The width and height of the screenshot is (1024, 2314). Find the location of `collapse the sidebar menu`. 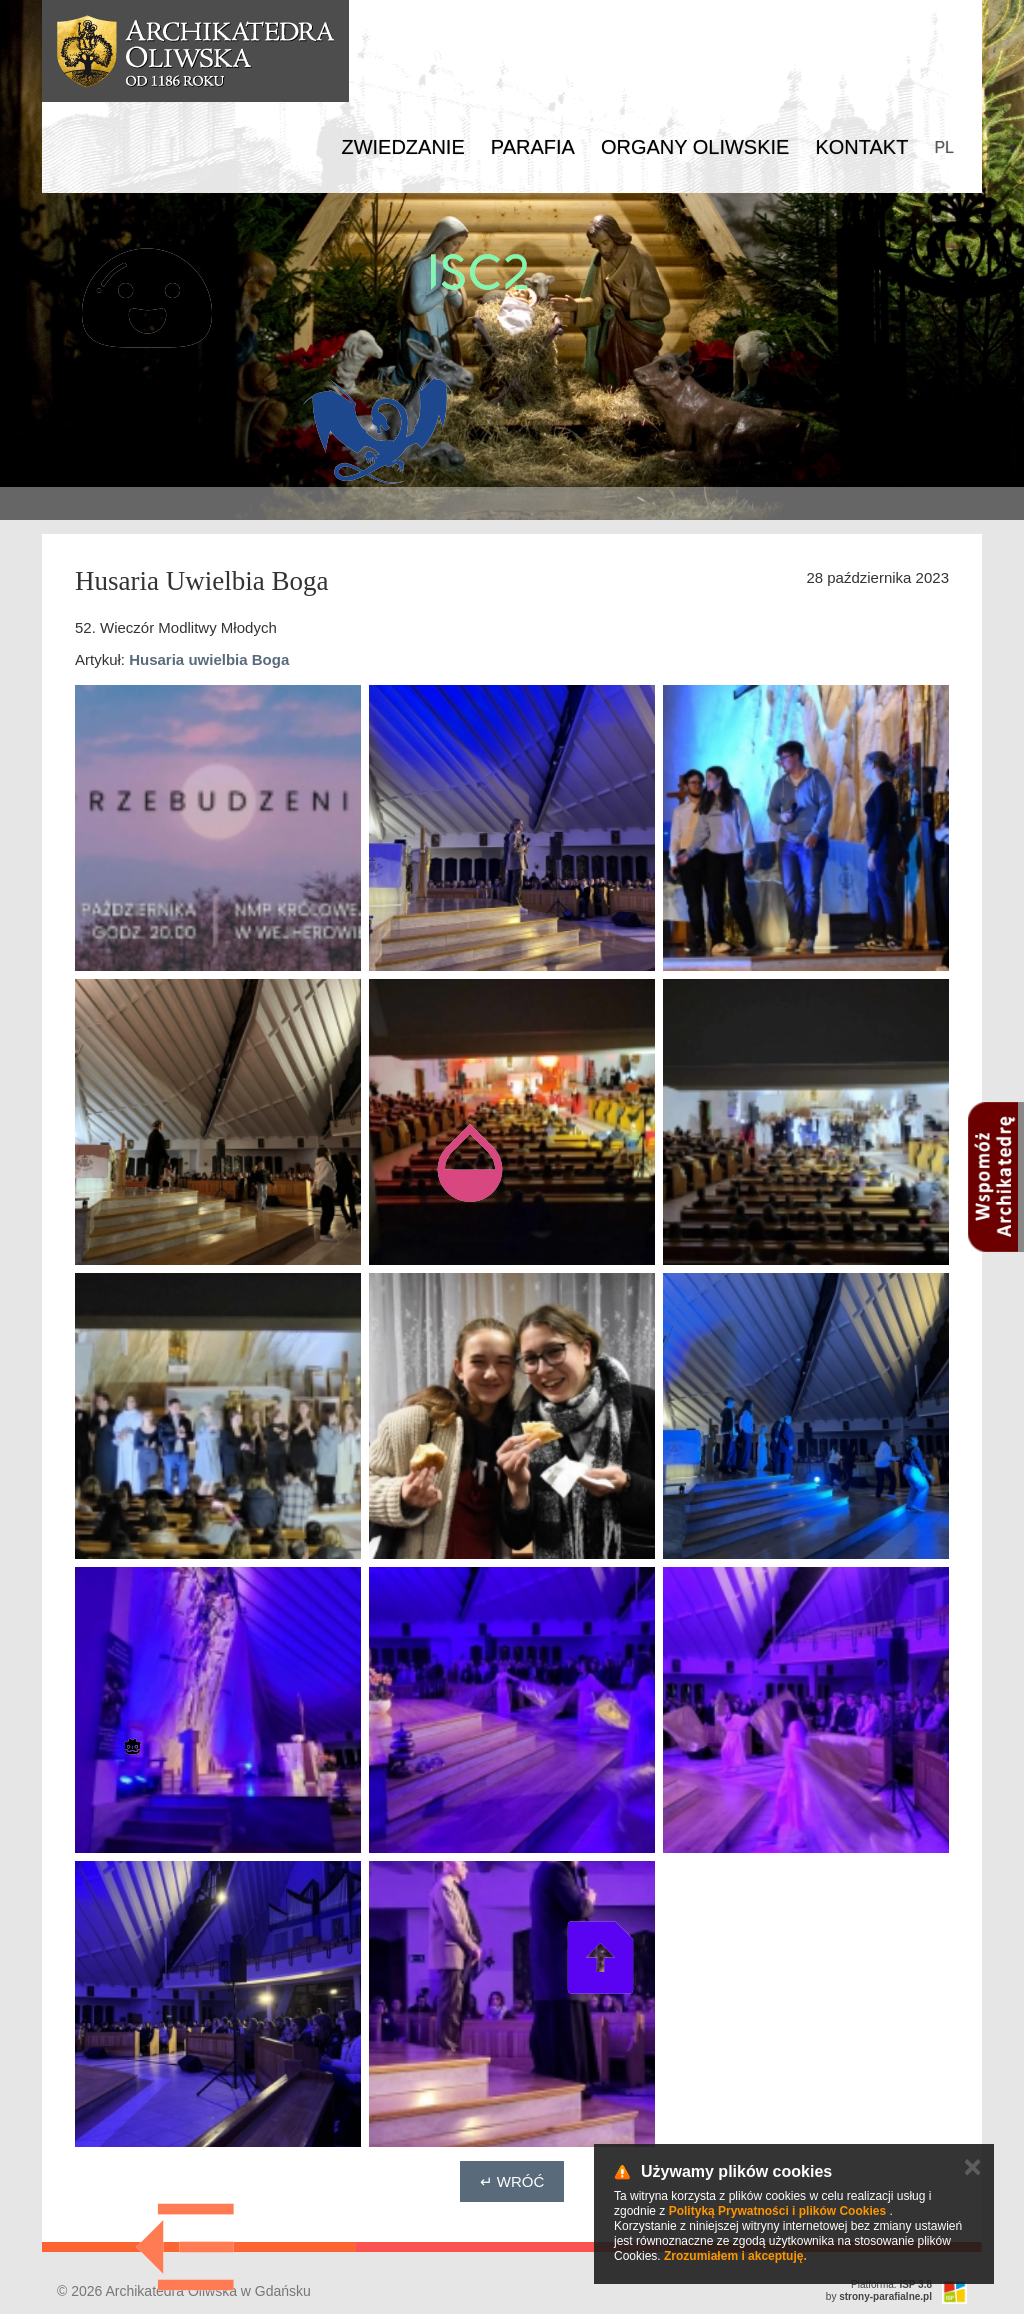

collapse the sidebar menu is located at coordinates (185, 2247).